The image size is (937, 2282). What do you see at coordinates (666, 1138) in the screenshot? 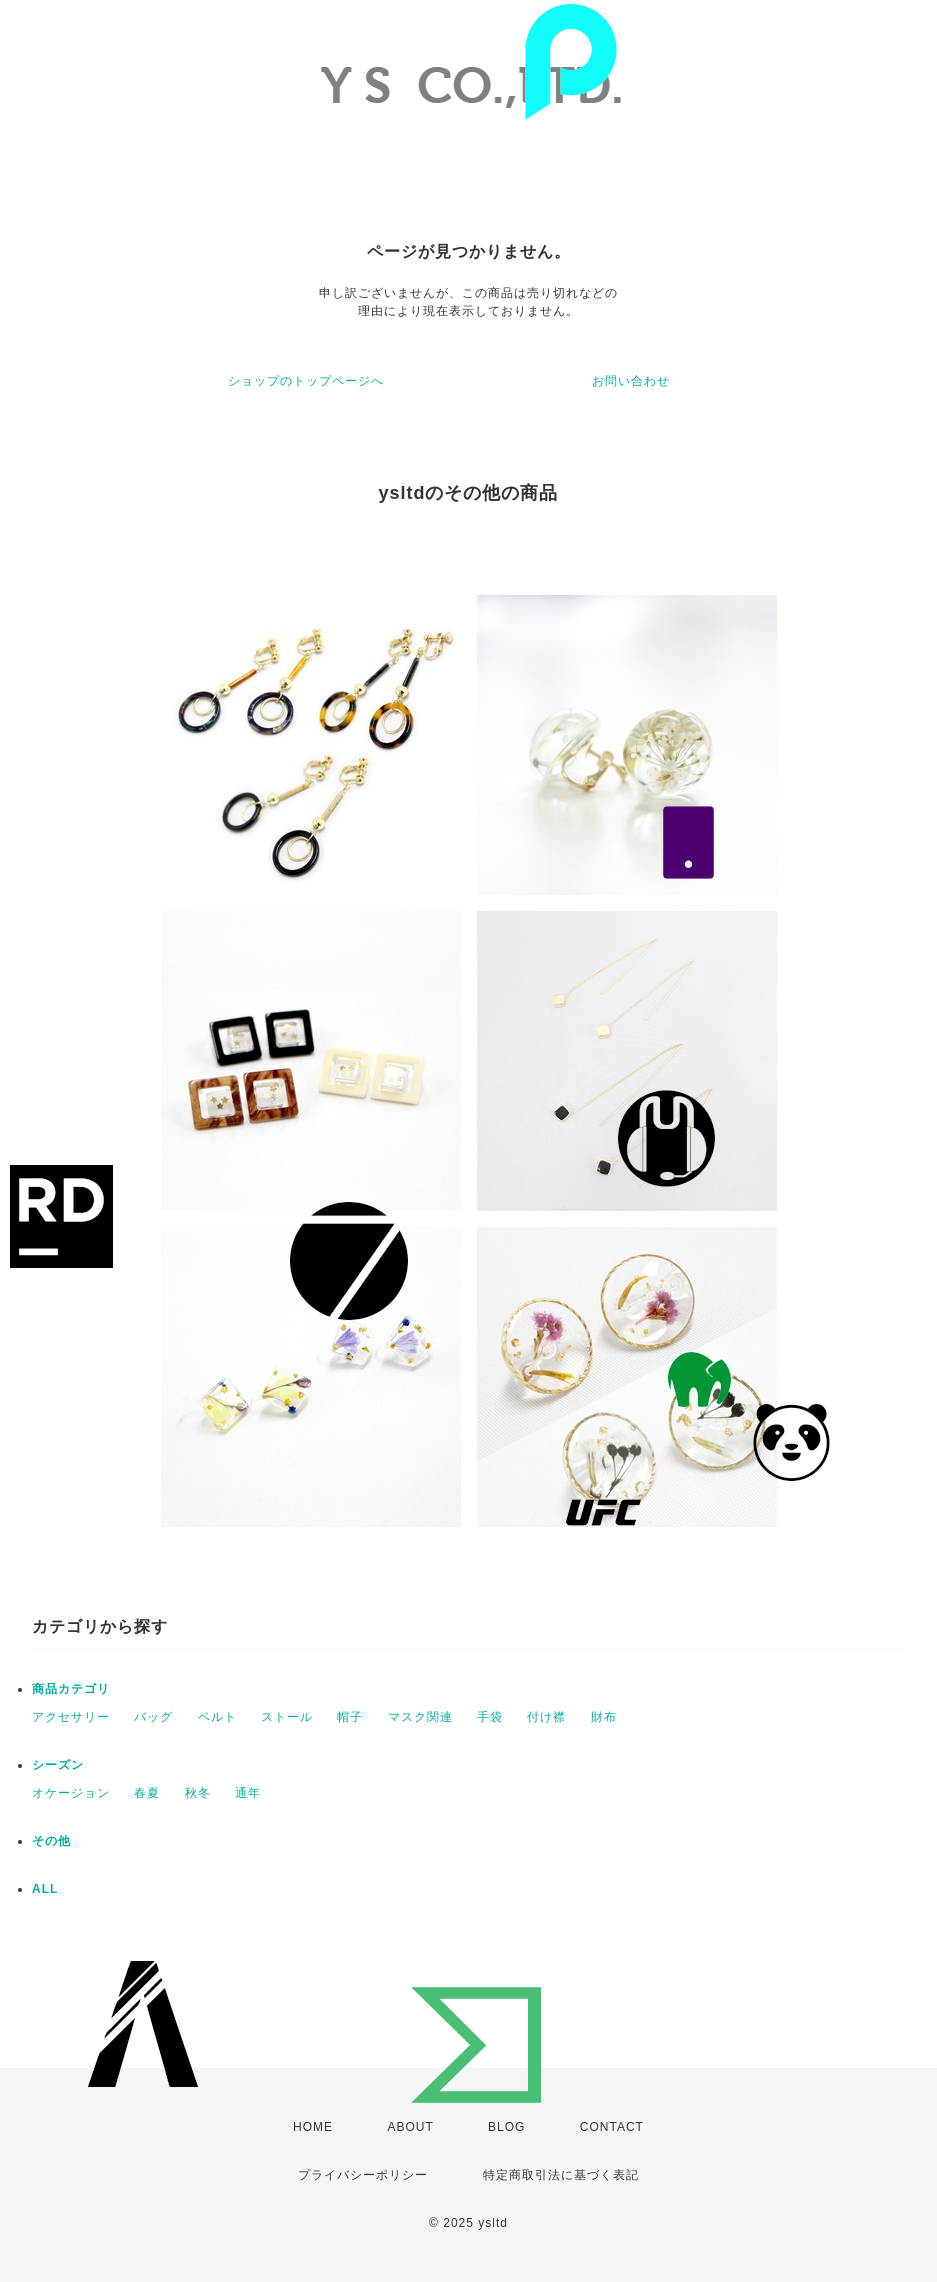
I see `open mumble voice chat application` at bounding box center [666, 1138].